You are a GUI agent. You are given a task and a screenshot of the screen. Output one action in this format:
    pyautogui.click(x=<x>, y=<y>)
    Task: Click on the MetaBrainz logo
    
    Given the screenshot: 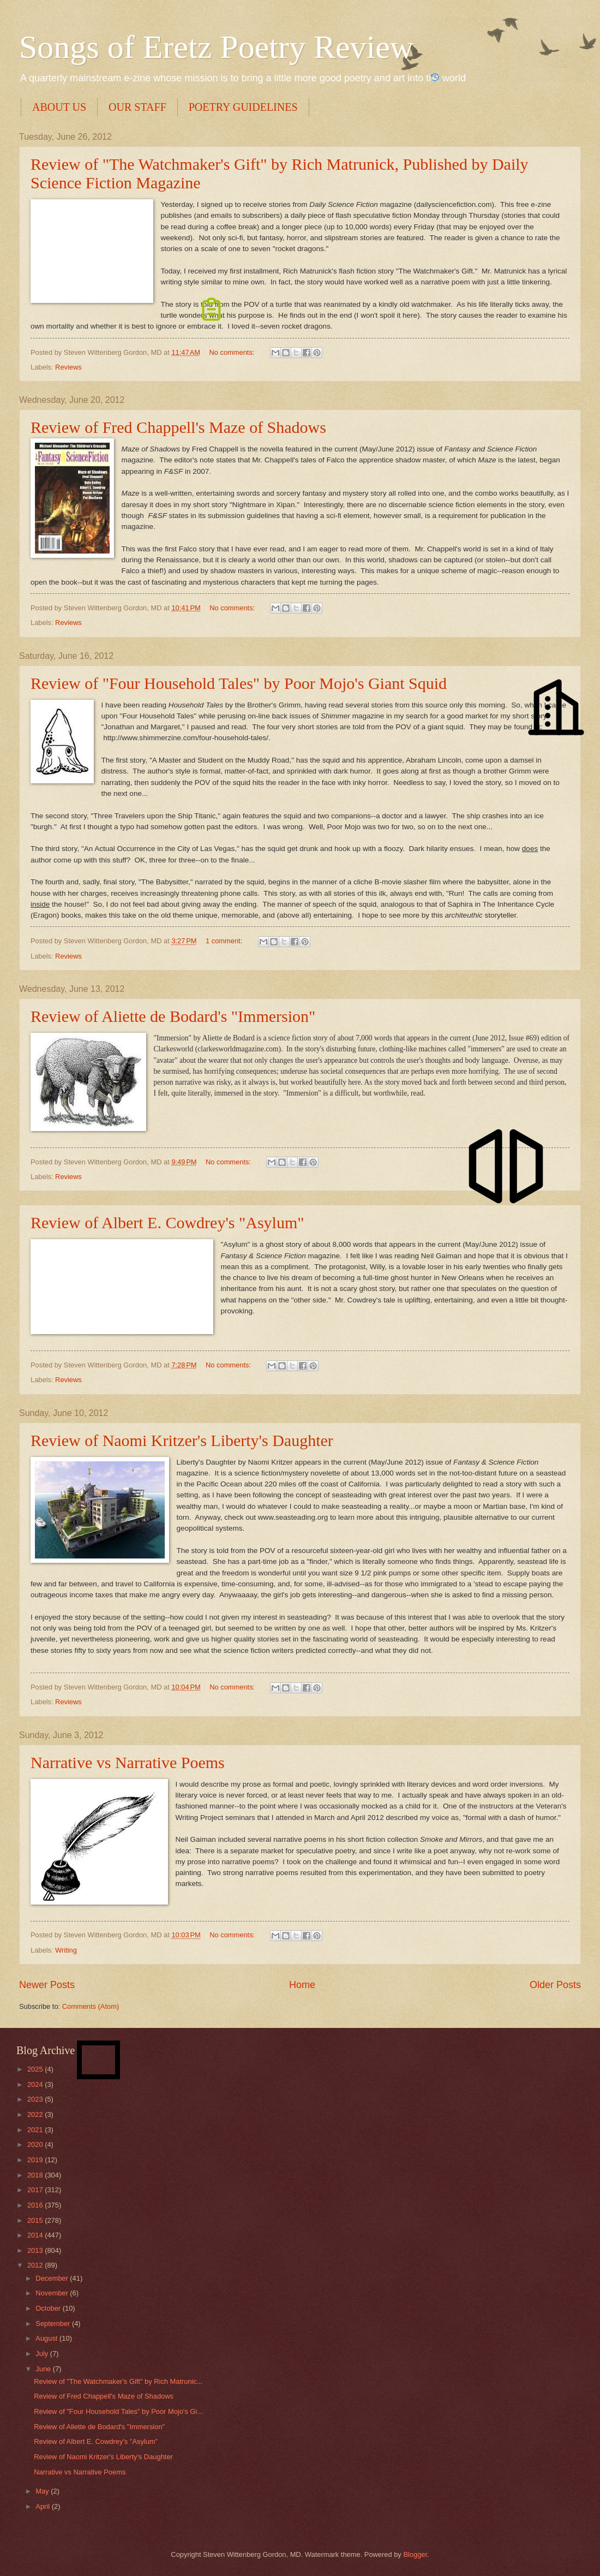 What is the action you would take?
    pyautogui.click(x=506, y=1166)
    